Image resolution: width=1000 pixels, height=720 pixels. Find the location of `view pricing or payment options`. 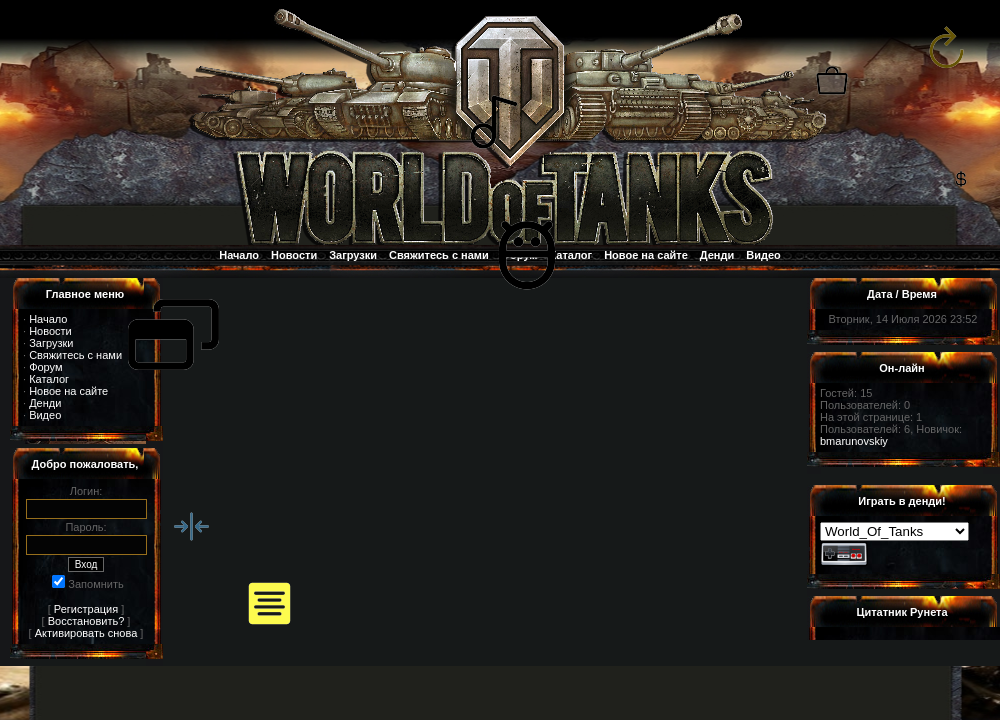

view pricing or payment options is located at coordinates (961, 179).